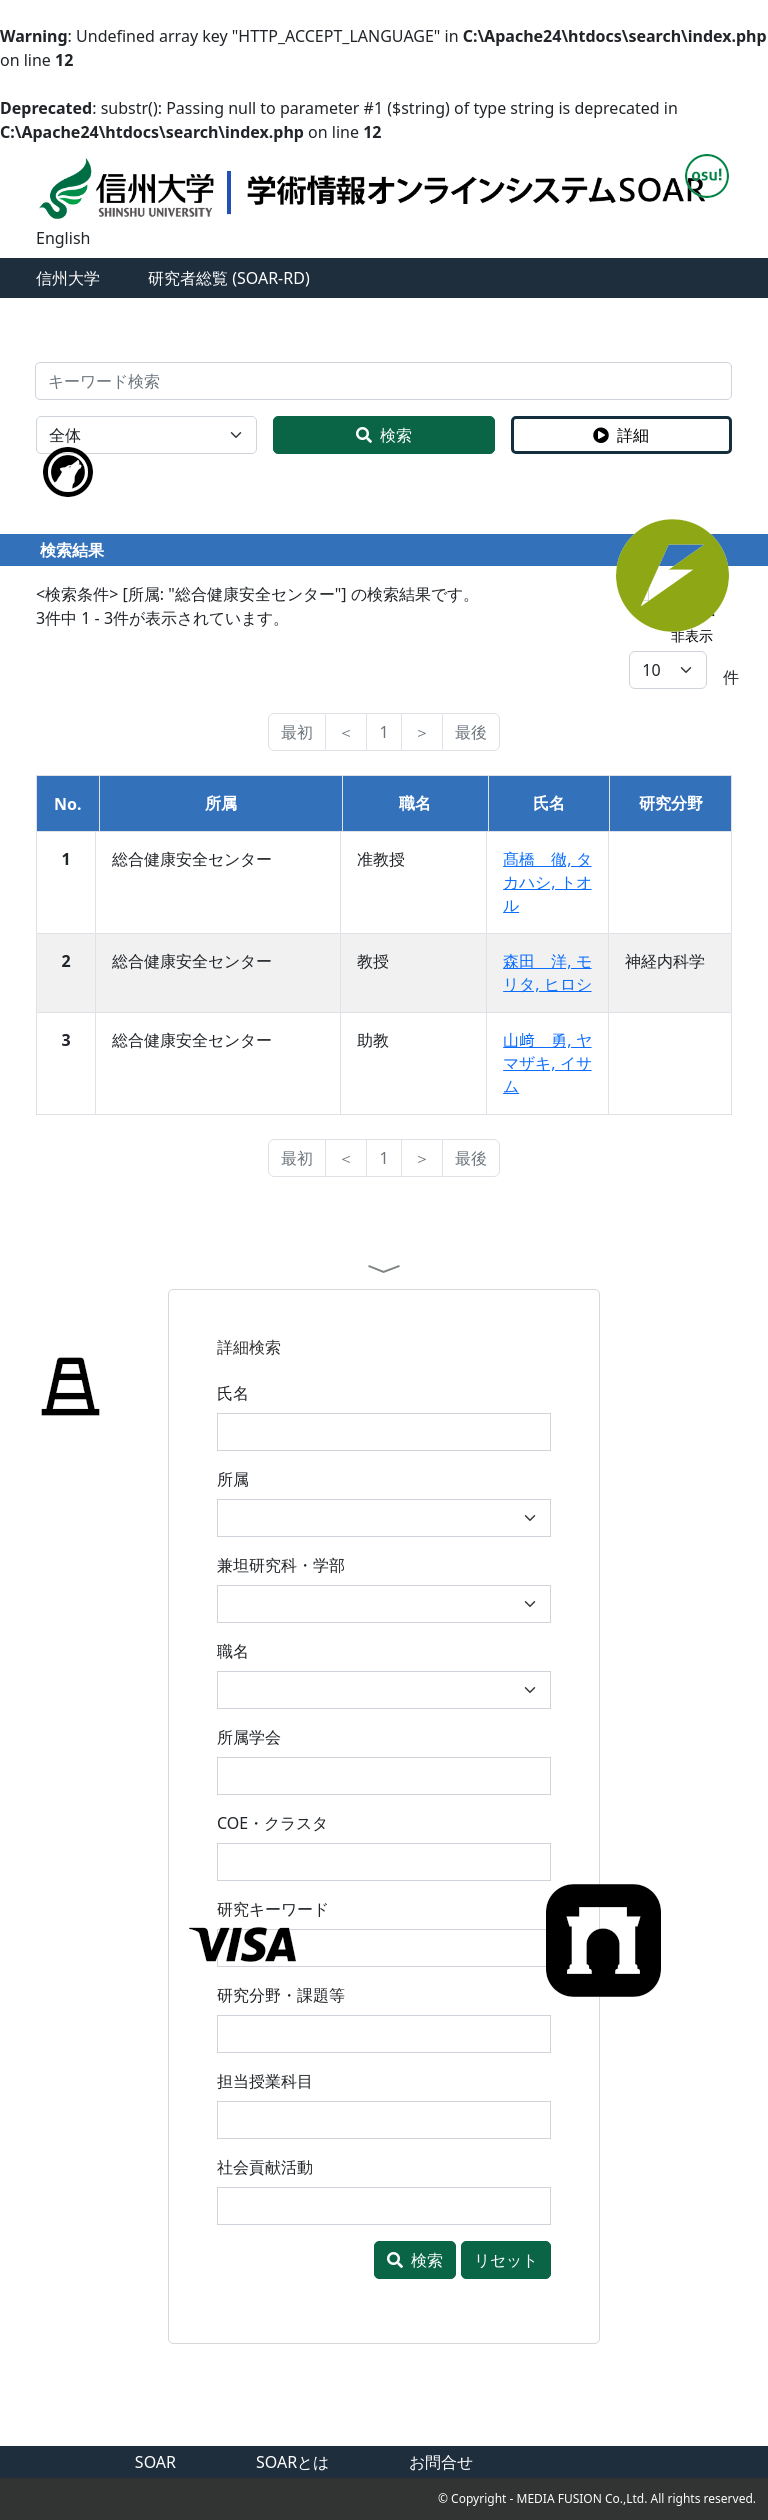  What do you see at coordinates (603, 1940) in the screenshot?
I see `open the Farcaster app` at bounding box center [603, 1940].